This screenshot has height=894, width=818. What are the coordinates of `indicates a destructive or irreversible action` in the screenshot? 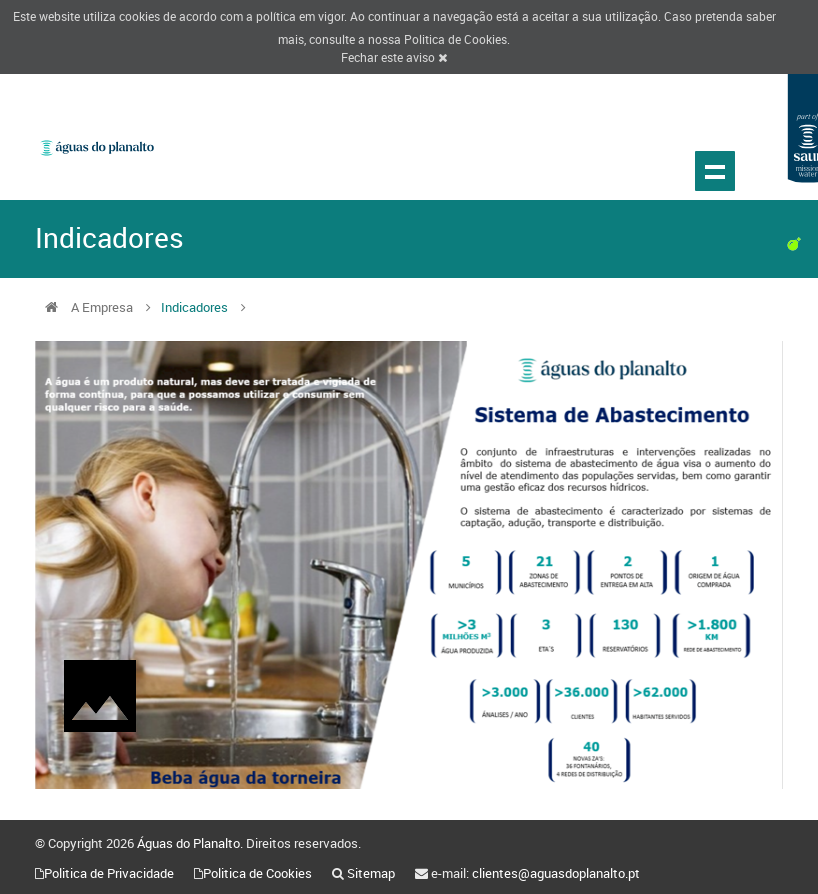 It's located at (794, 244).